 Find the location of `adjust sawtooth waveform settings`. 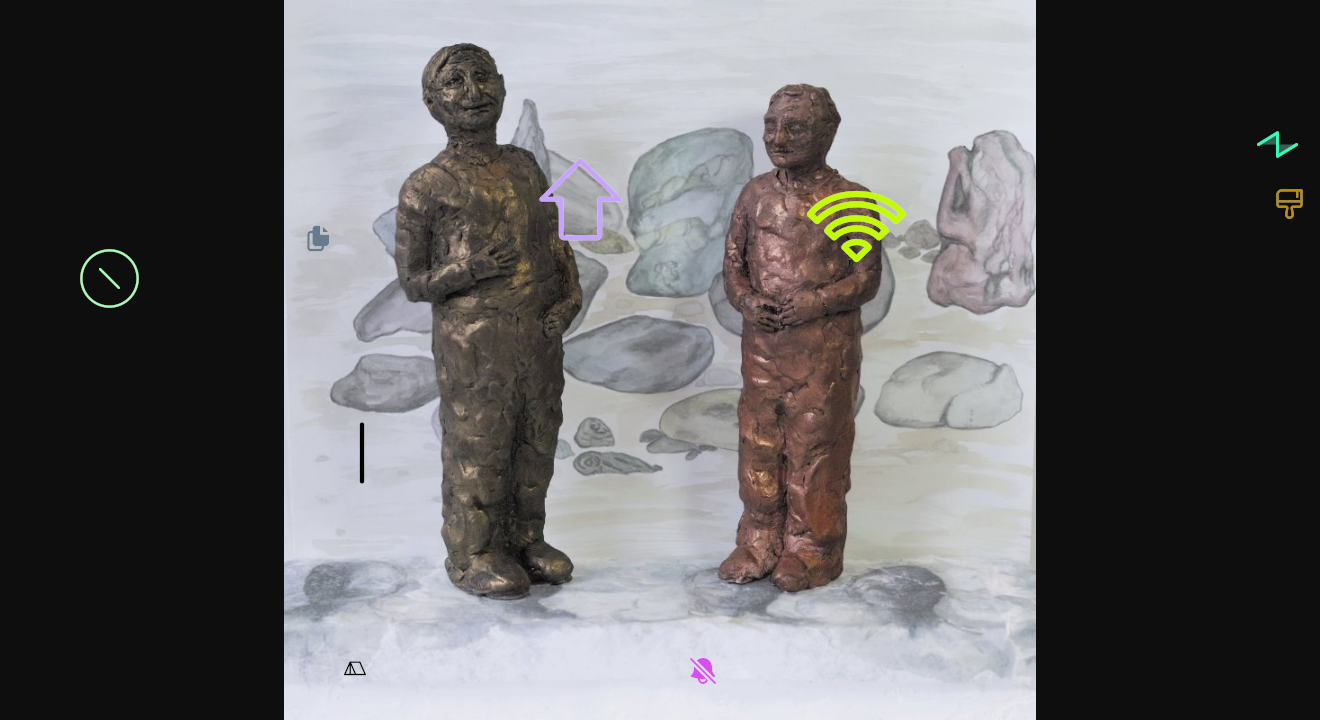

adjust sawtooth waveform settings is located at coordinates (1277, 144).